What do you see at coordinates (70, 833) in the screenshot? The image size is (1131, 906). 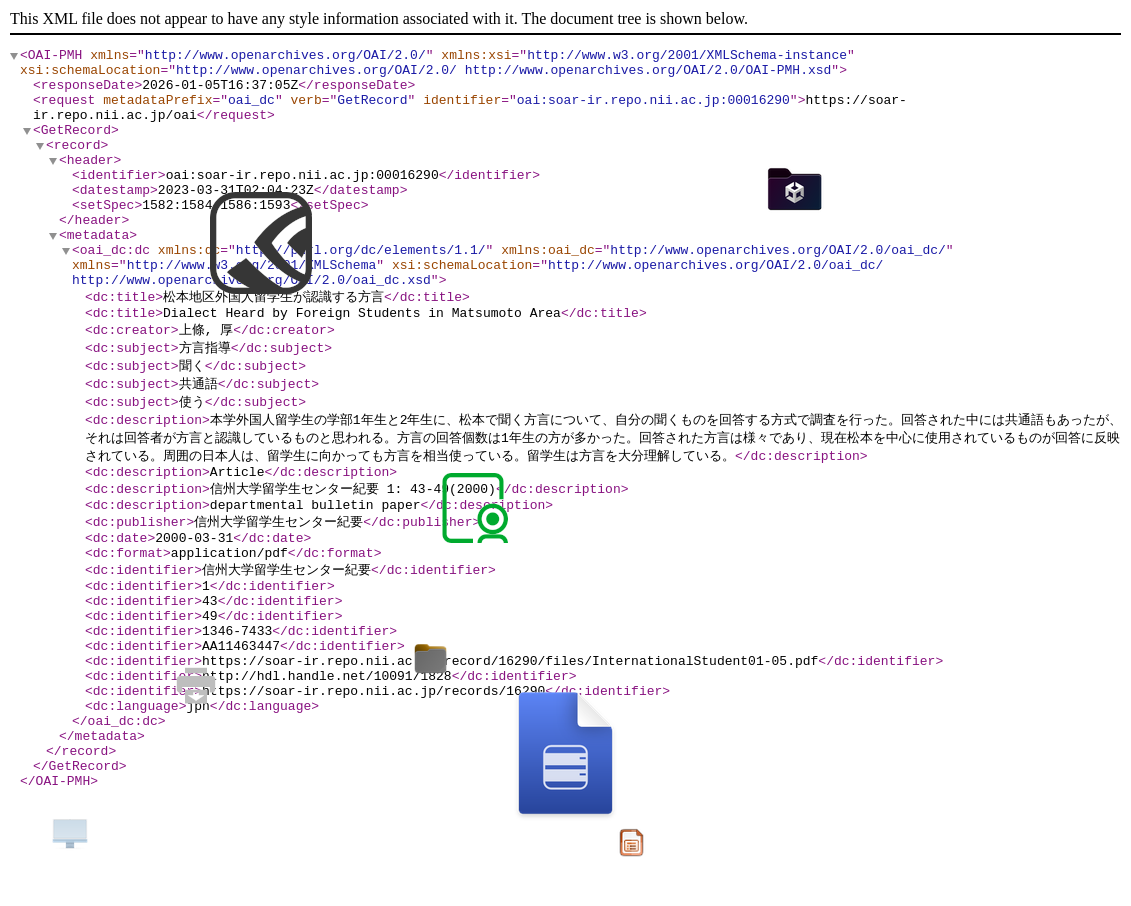 I see `represents this mac in system preferences or finder` at bounding box center [70, 833].